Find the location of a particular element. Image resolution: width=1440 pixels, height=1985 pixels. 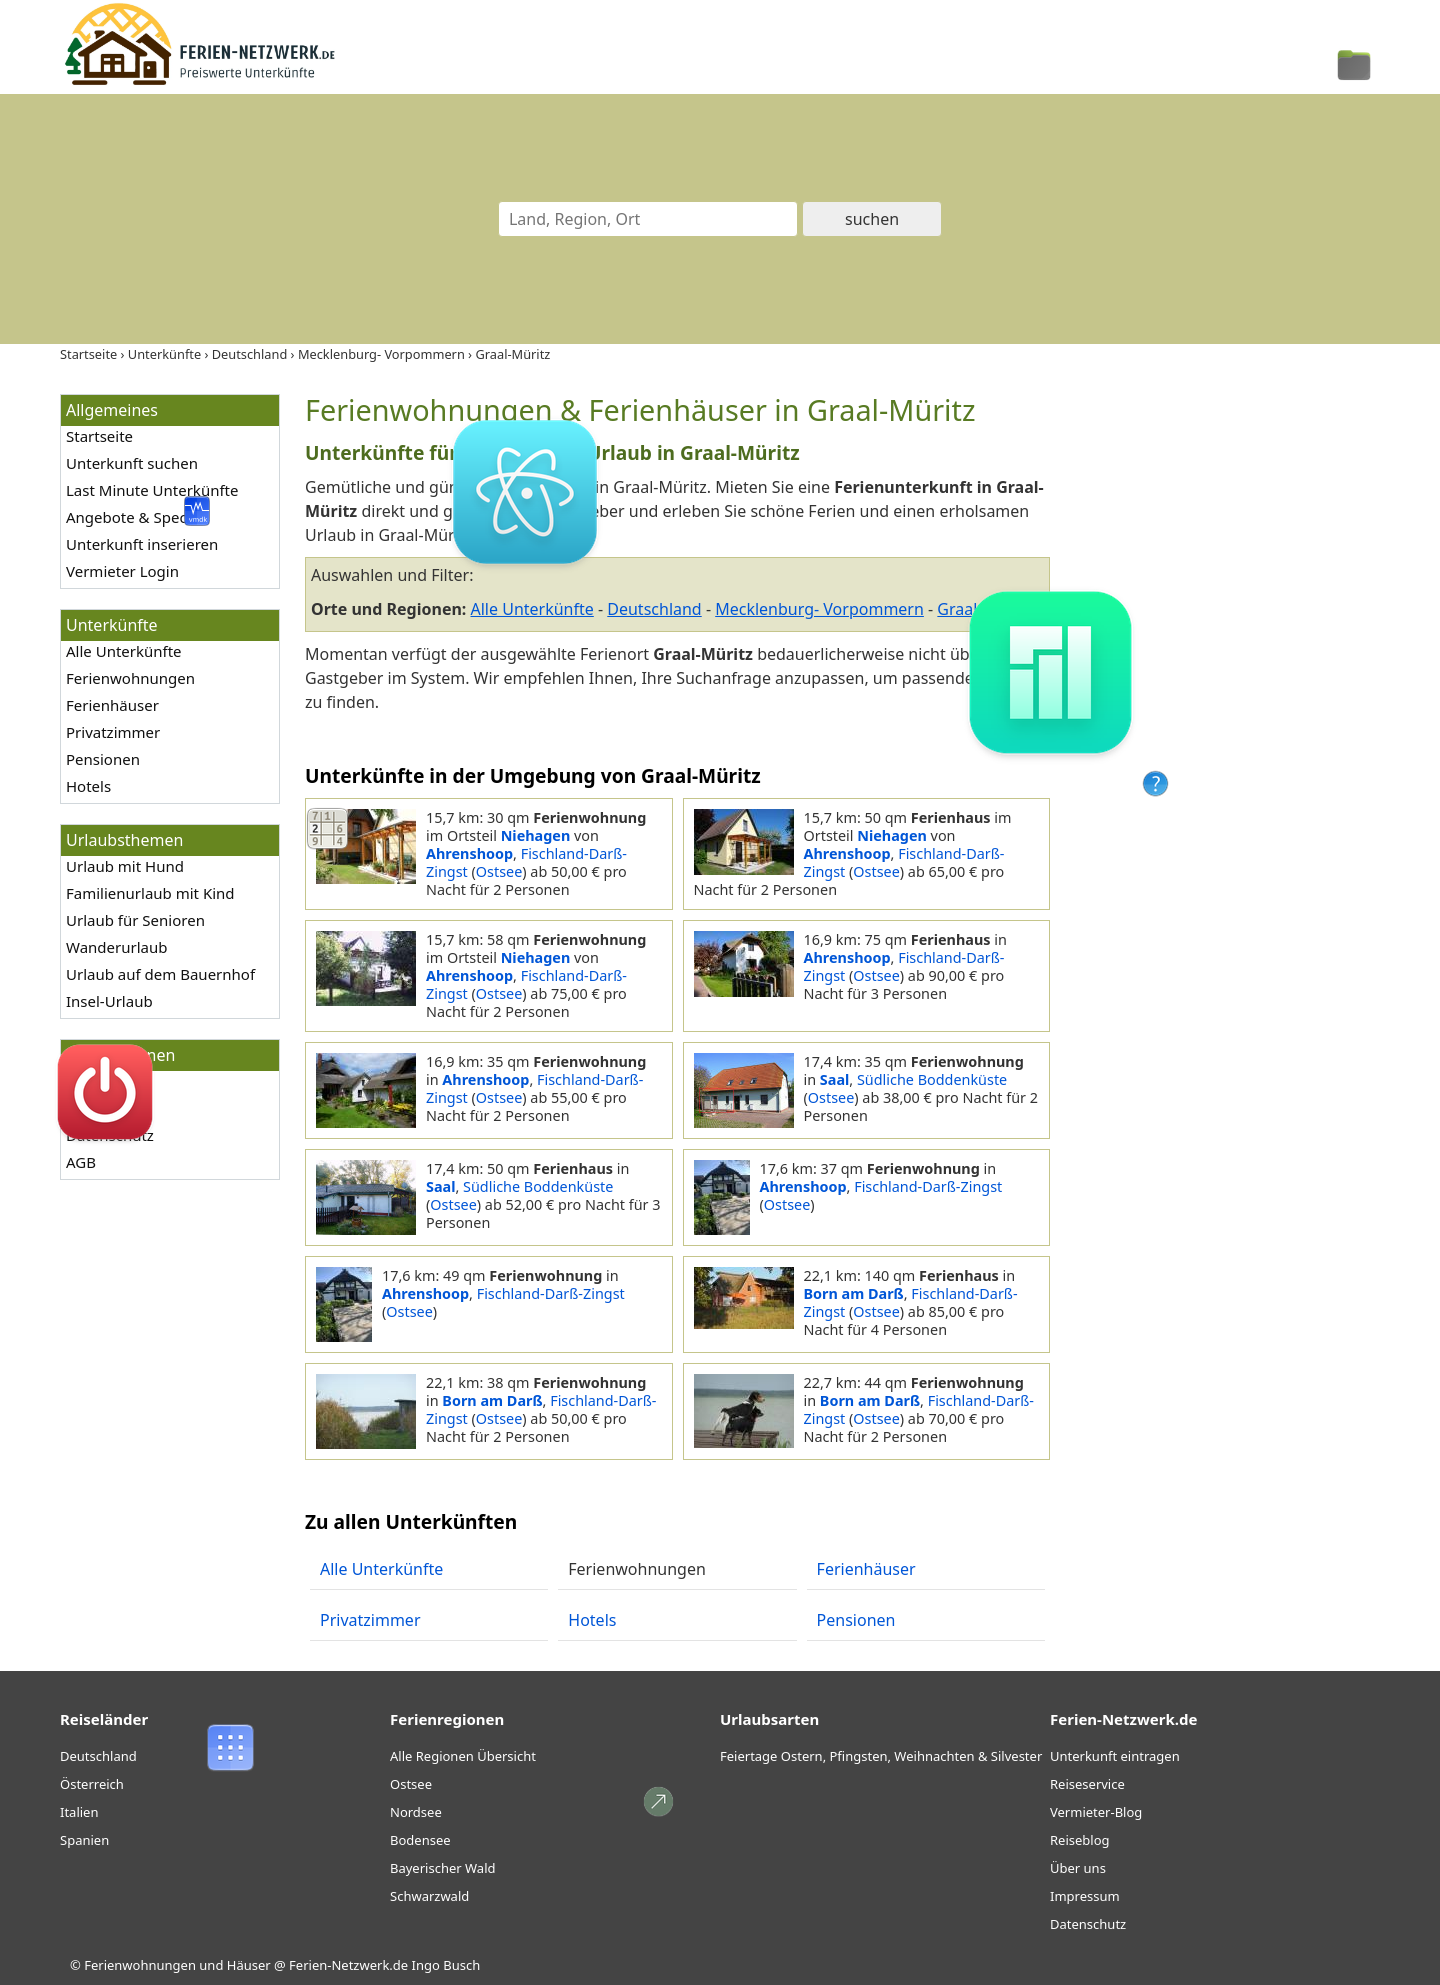

view other applications is located at coordinates (230, 1747).